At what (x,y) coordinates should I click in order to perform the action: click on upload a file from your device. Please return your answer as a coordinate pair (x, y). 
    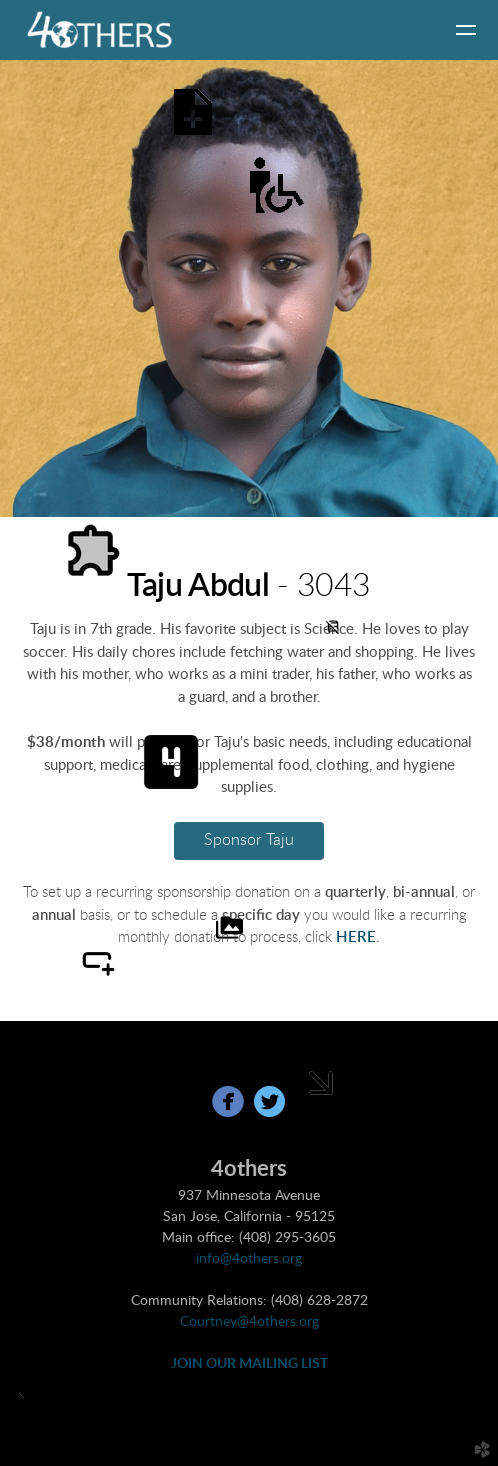
    Looking at the image, I should click on (19, 1399).